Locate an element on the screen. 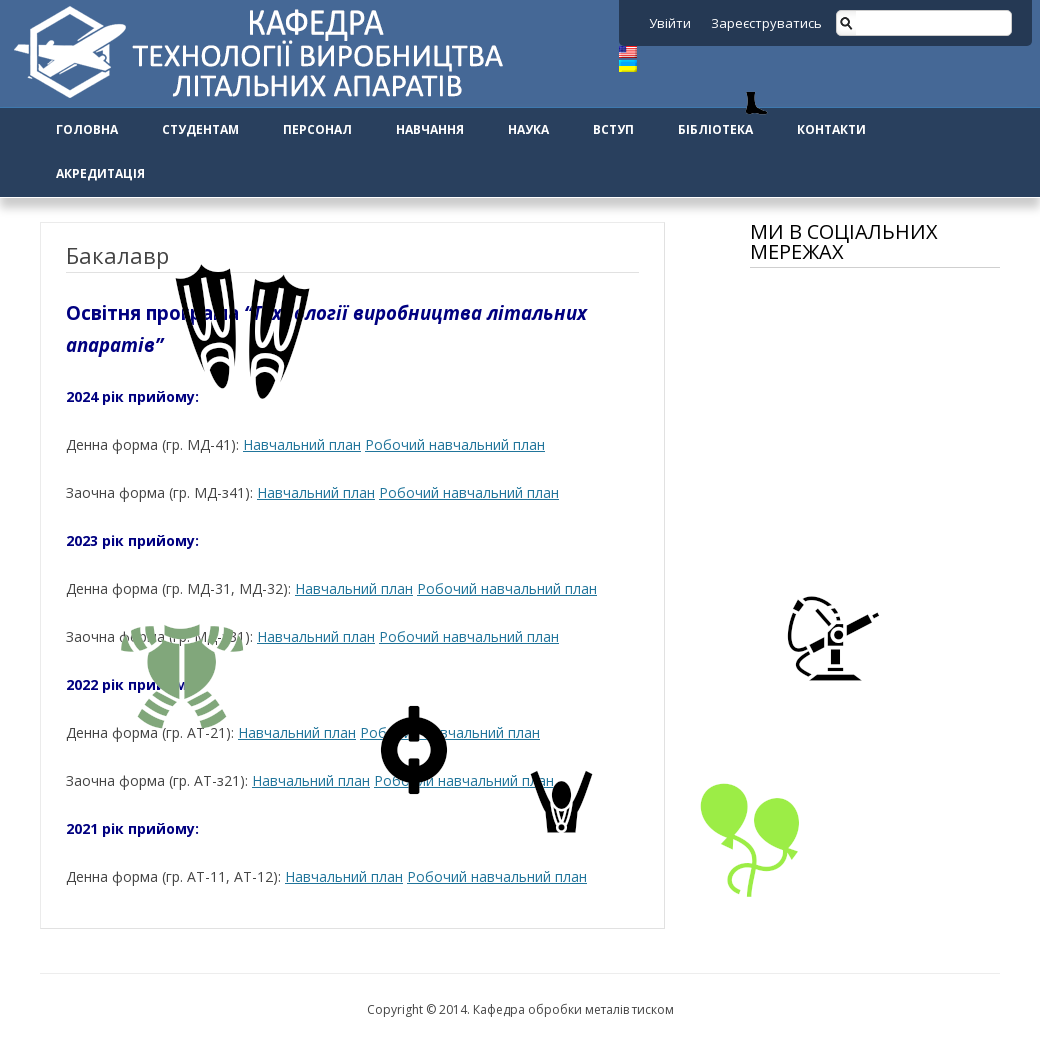 This screenshot has height=1046, width=1040. select laser gun weapon in game is located at coordinates (414, 750).